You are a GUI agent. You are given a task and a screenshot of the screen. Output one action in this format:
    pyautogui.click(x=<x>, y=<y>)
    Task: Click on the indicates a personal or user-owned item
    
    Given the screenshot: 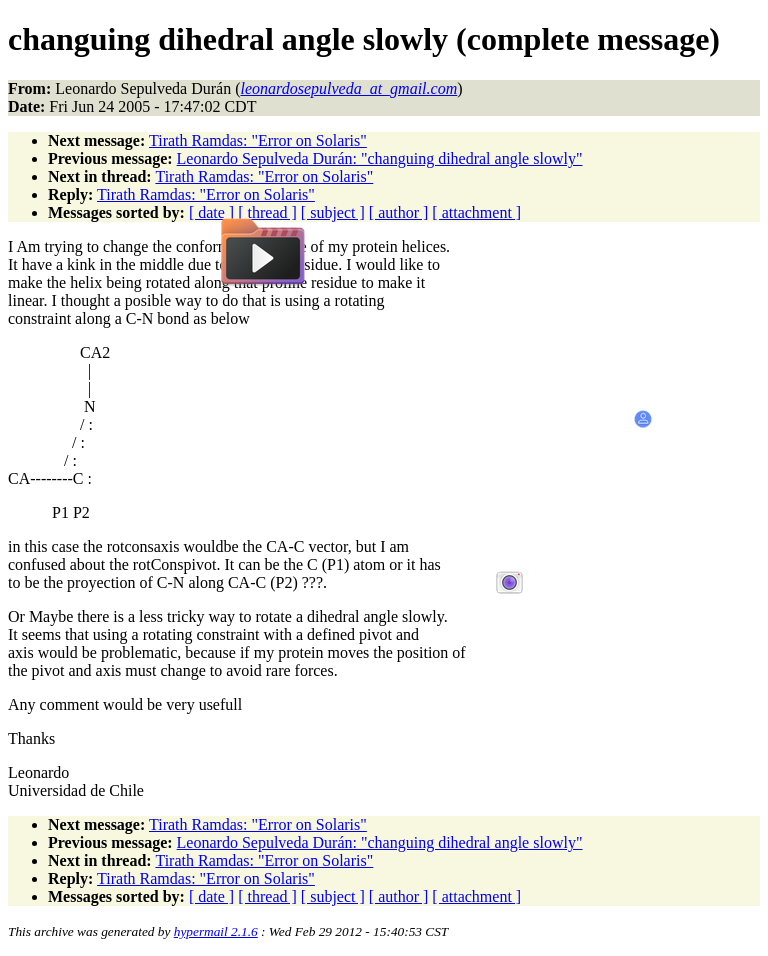 What is the action you would take?
    pyautogui.click(x=643, y=419)
    